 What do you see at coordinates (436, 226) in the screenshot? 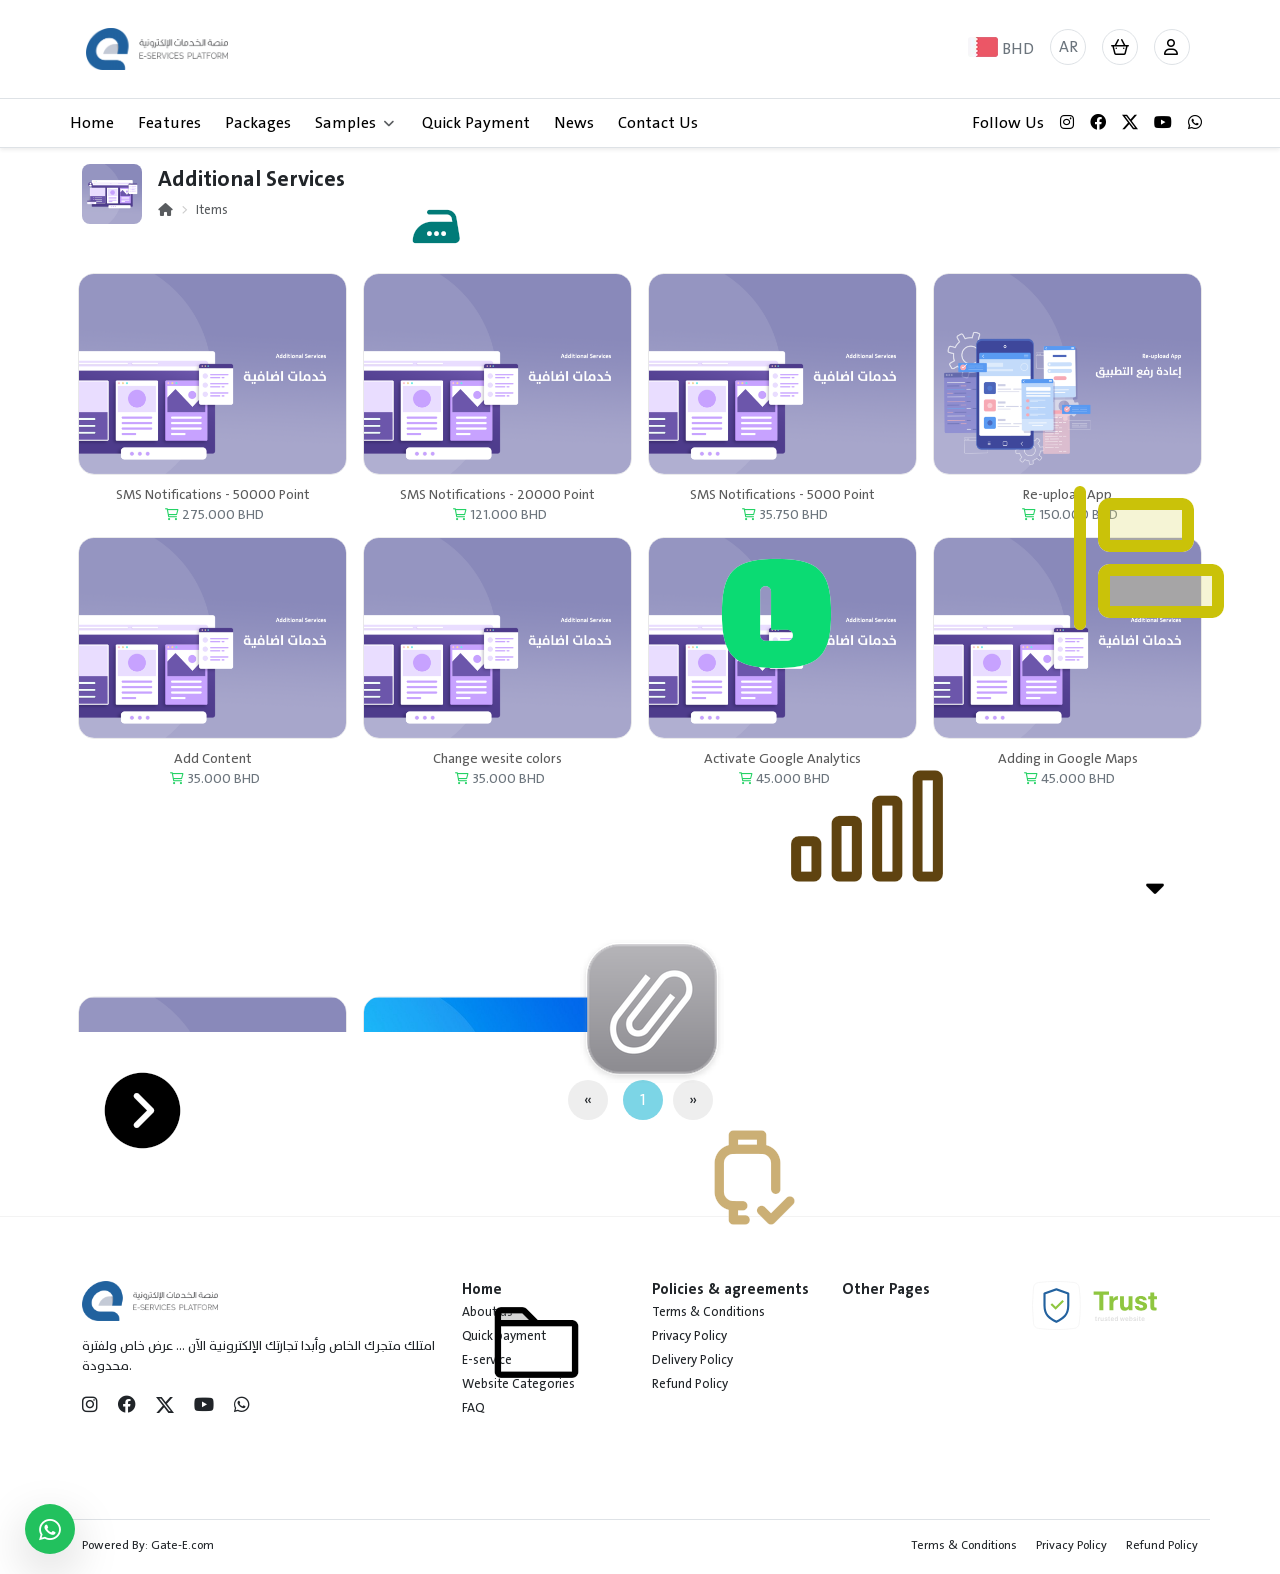
I see `select ironing or steam press setting` at bounding box center [436, 226].